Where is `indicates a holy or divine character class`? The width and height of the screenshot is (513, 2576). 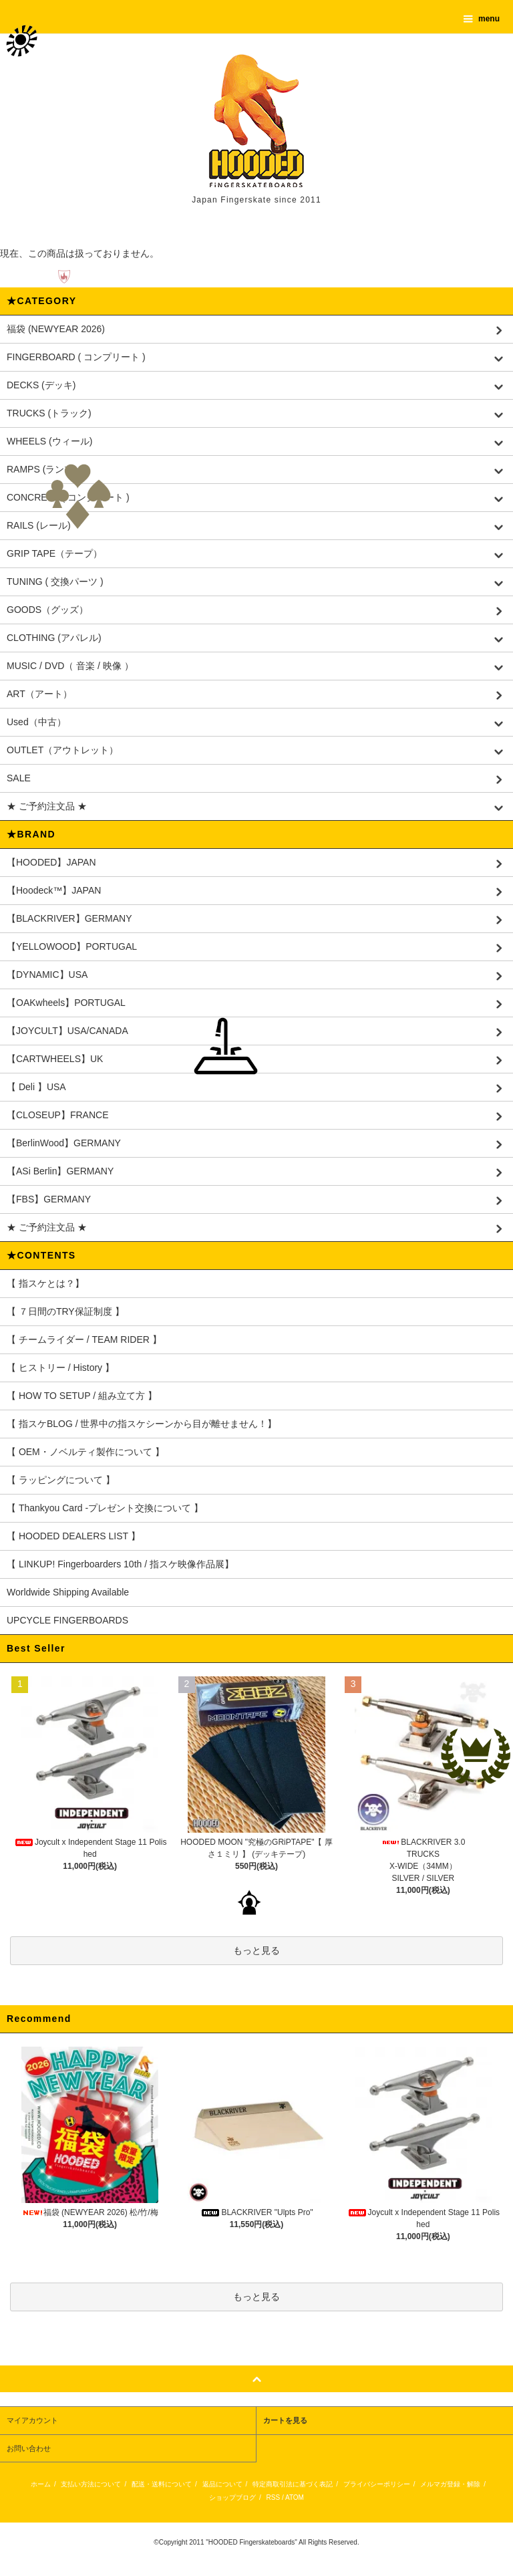
indicates a holy or divine character class is located at coordinates (249, 1902).